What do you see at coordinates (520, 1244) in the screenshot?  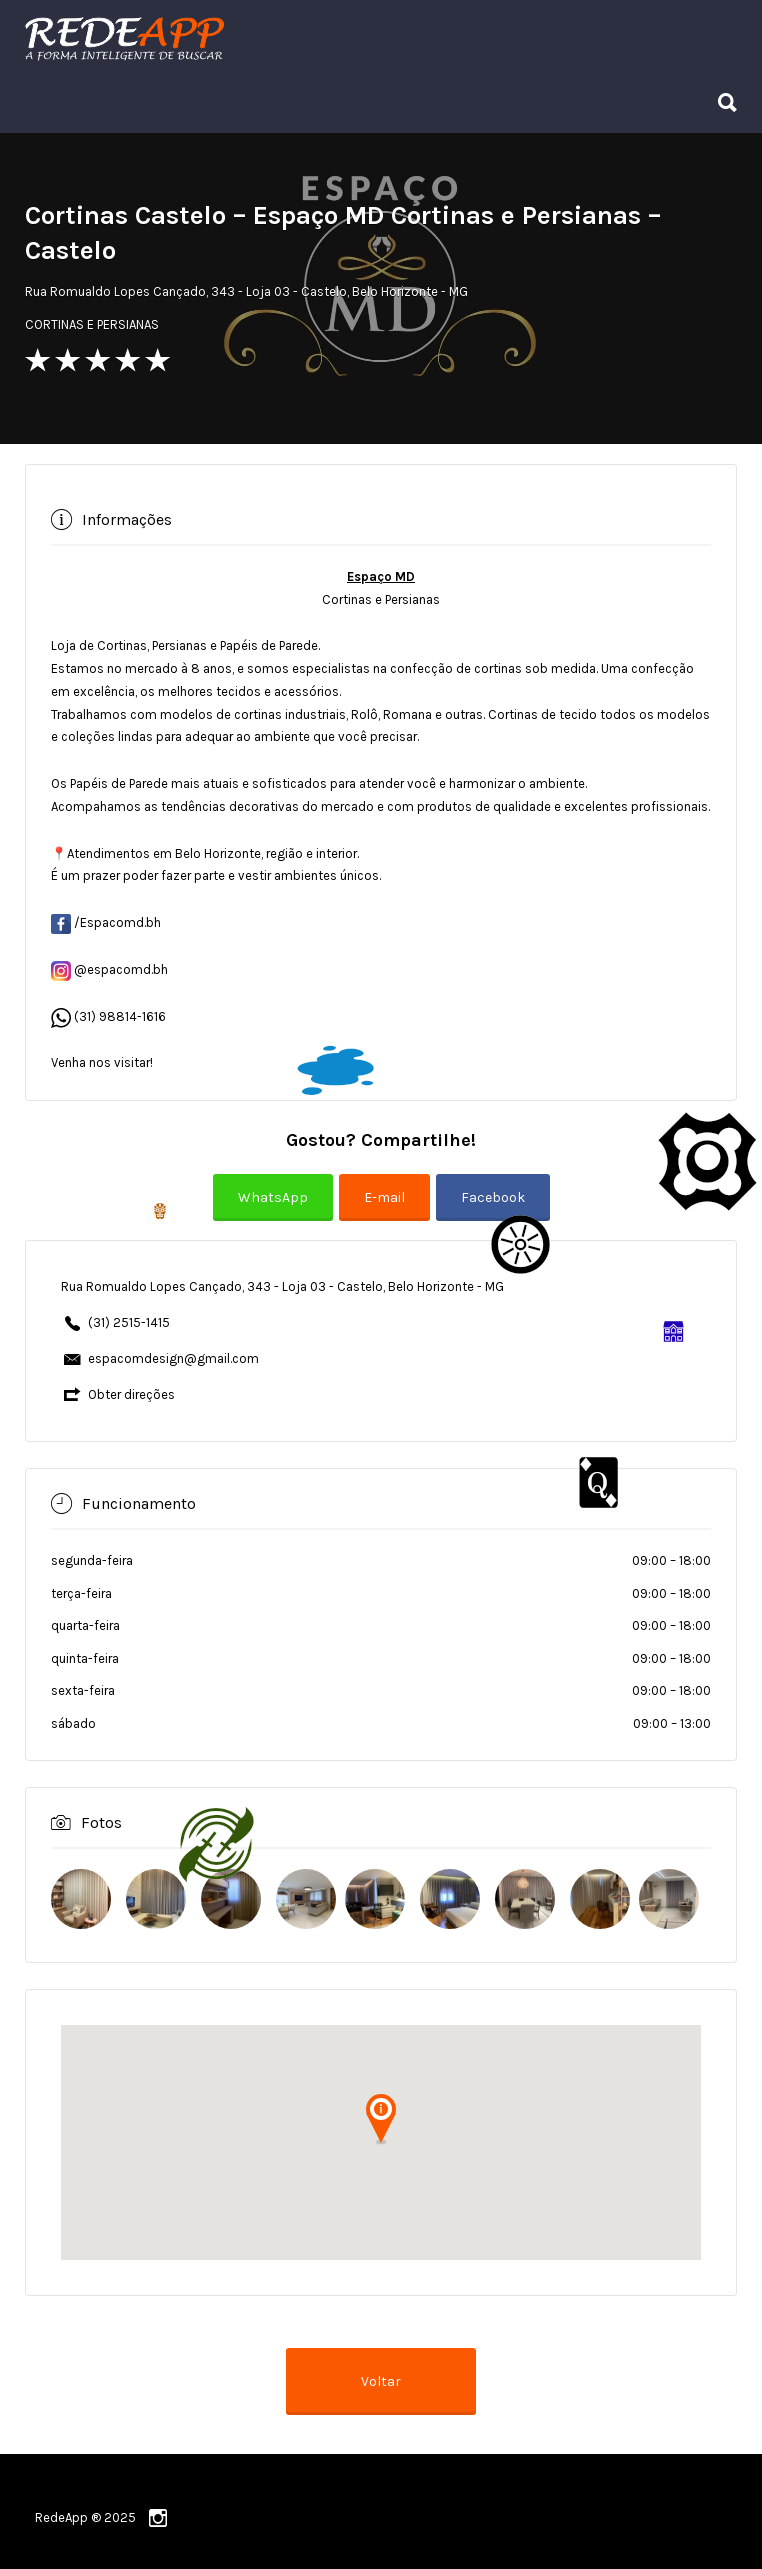 I see `select a wheel or cart component in a game` at bounding box center [520, 1244].